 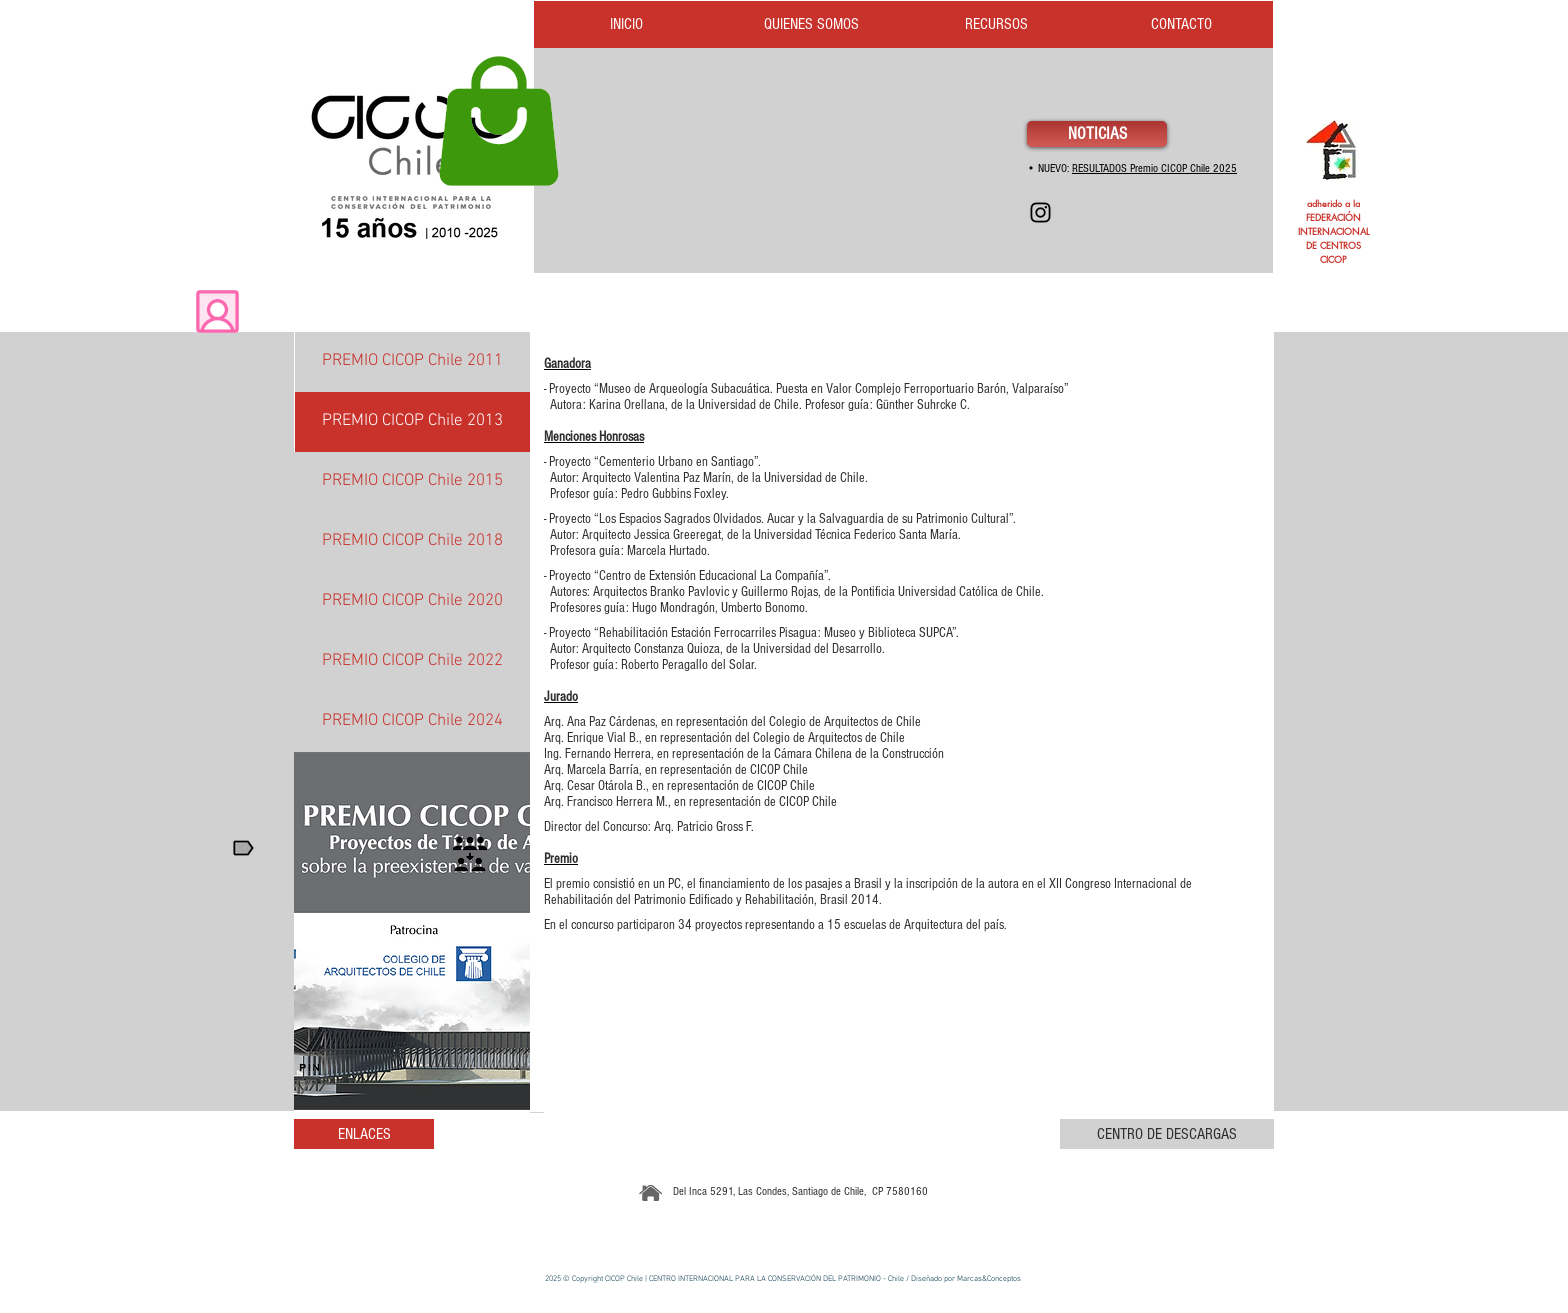 I want to click on view your profile, so click(x=217, y=311).